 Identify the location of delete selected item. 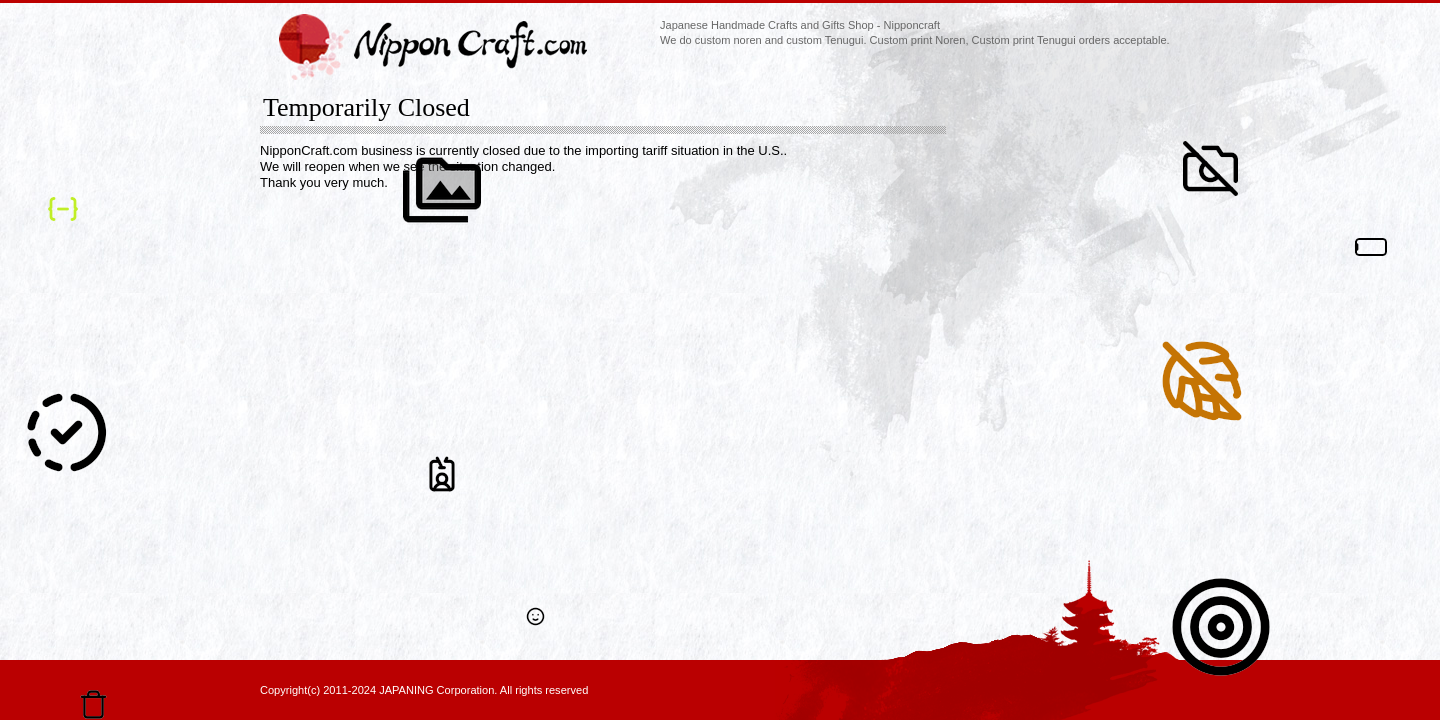
(93, 704).